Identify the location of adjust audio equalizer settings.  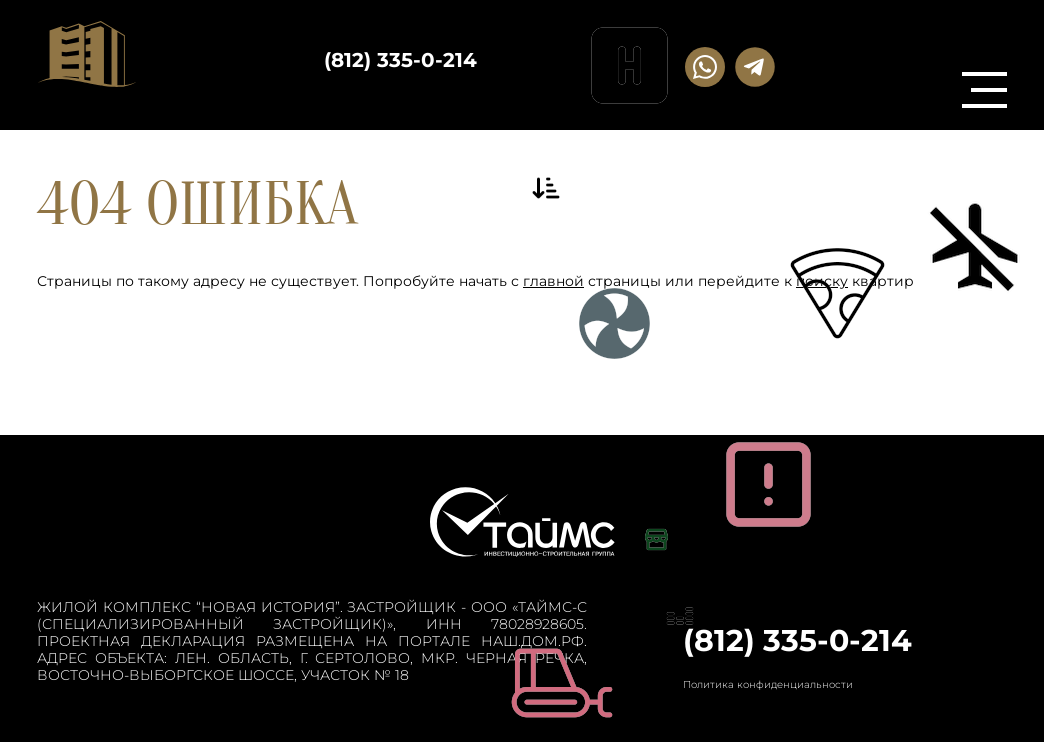
(680, 616).